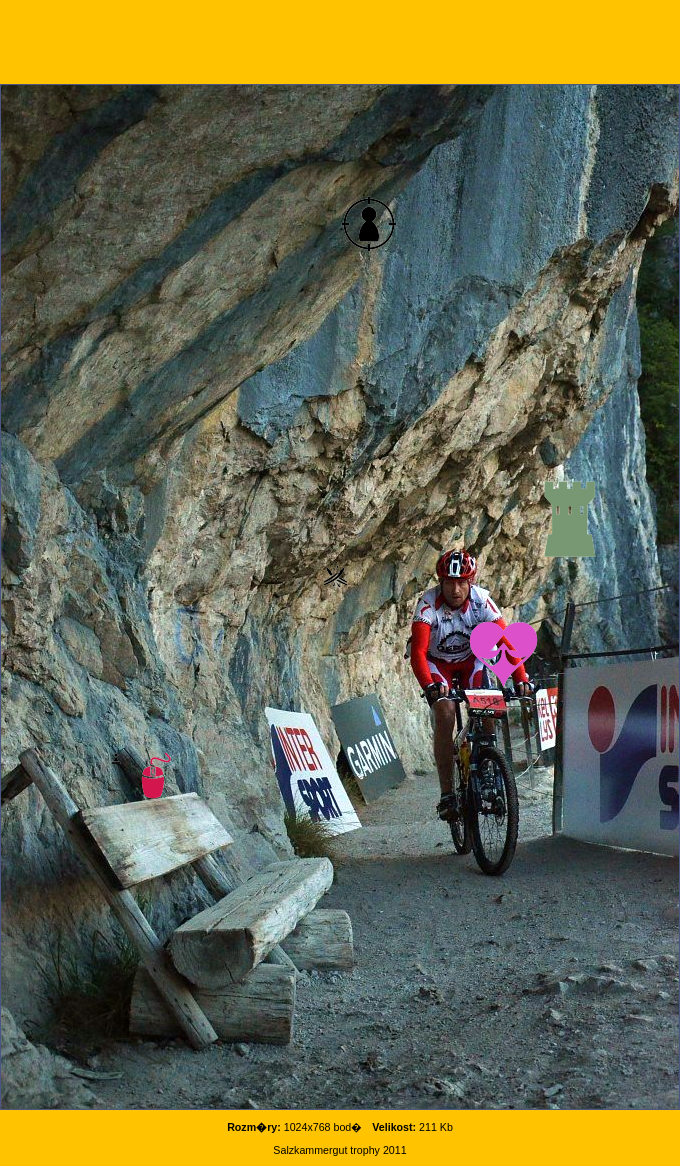 The image size is (680, 1166). I want to click on play chess or start a chess game, so click(116, 757).